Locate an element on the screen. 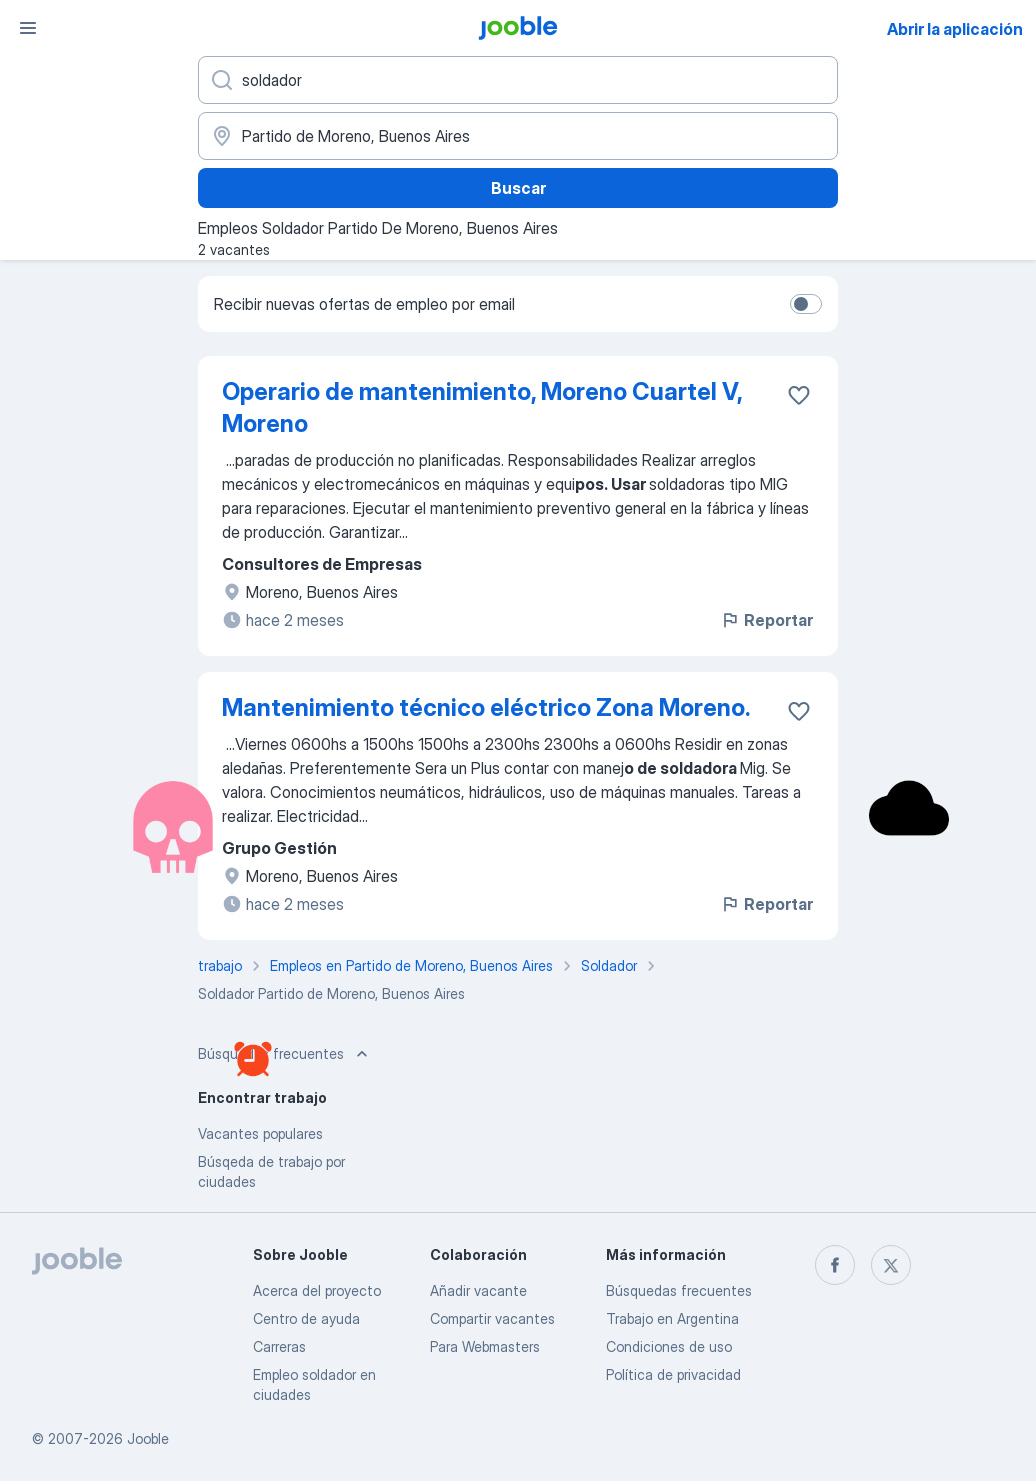 The height and width of the screenshot is (1481, 1036). set or manage alarms is located at coordinates (253, 1059).